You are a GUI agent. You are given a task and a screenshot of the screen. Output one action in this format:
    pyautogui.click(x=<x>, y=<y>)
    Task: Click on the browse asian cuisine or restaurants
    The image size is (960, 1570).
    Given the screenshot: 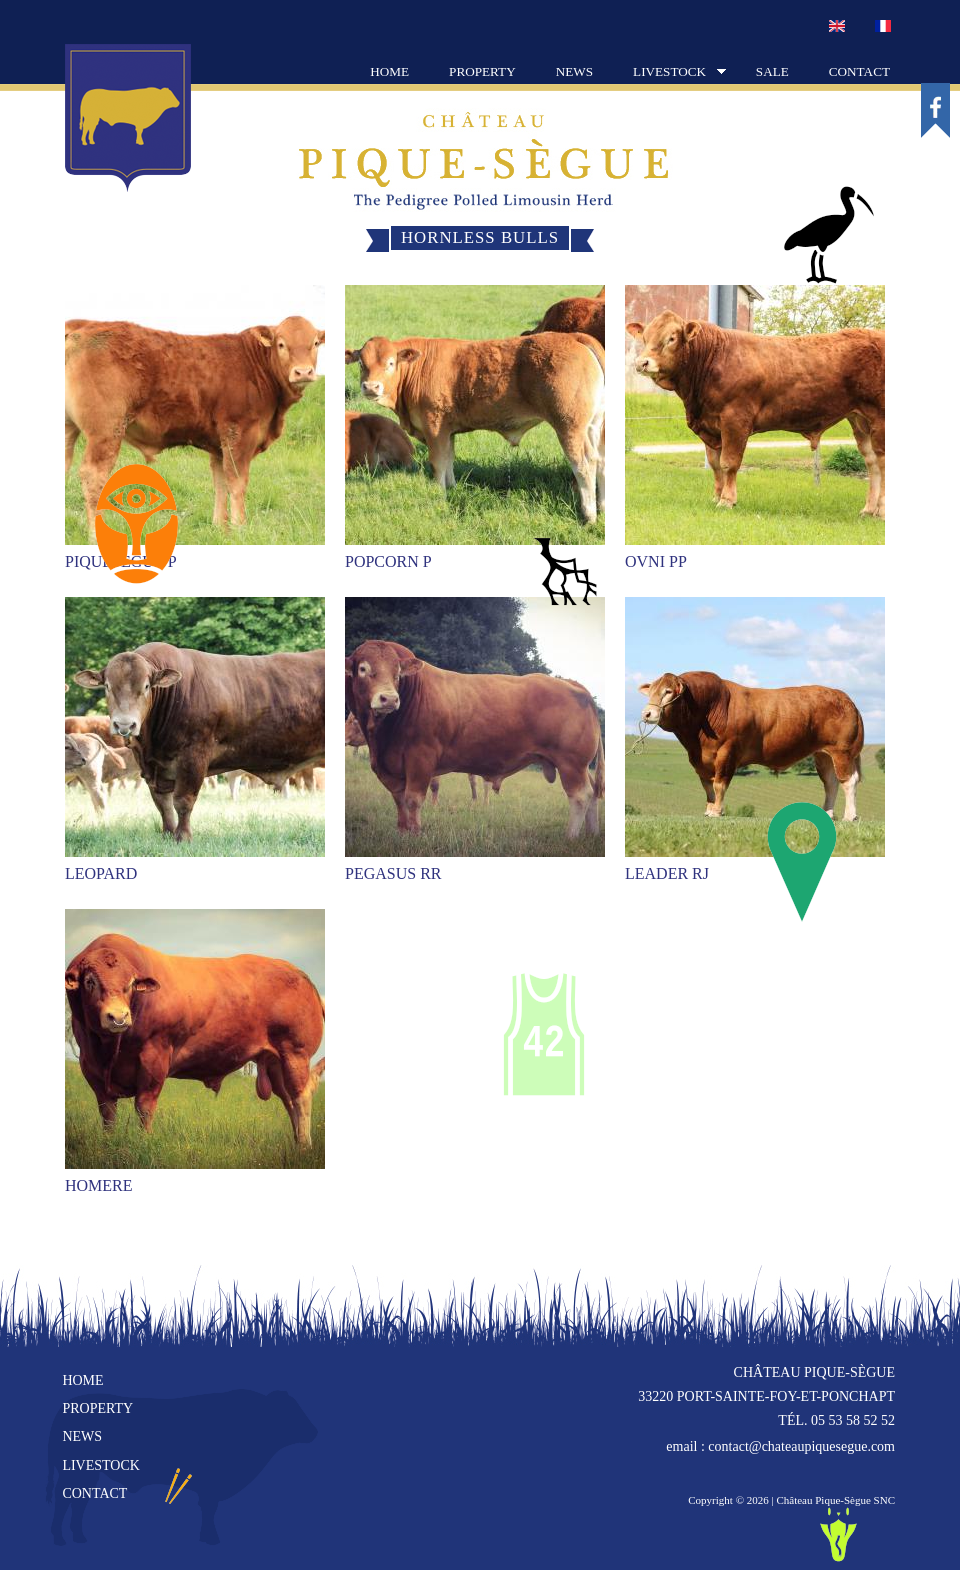 What is the action you would take?
    pyautogui.click(x=178, y=1486)
    